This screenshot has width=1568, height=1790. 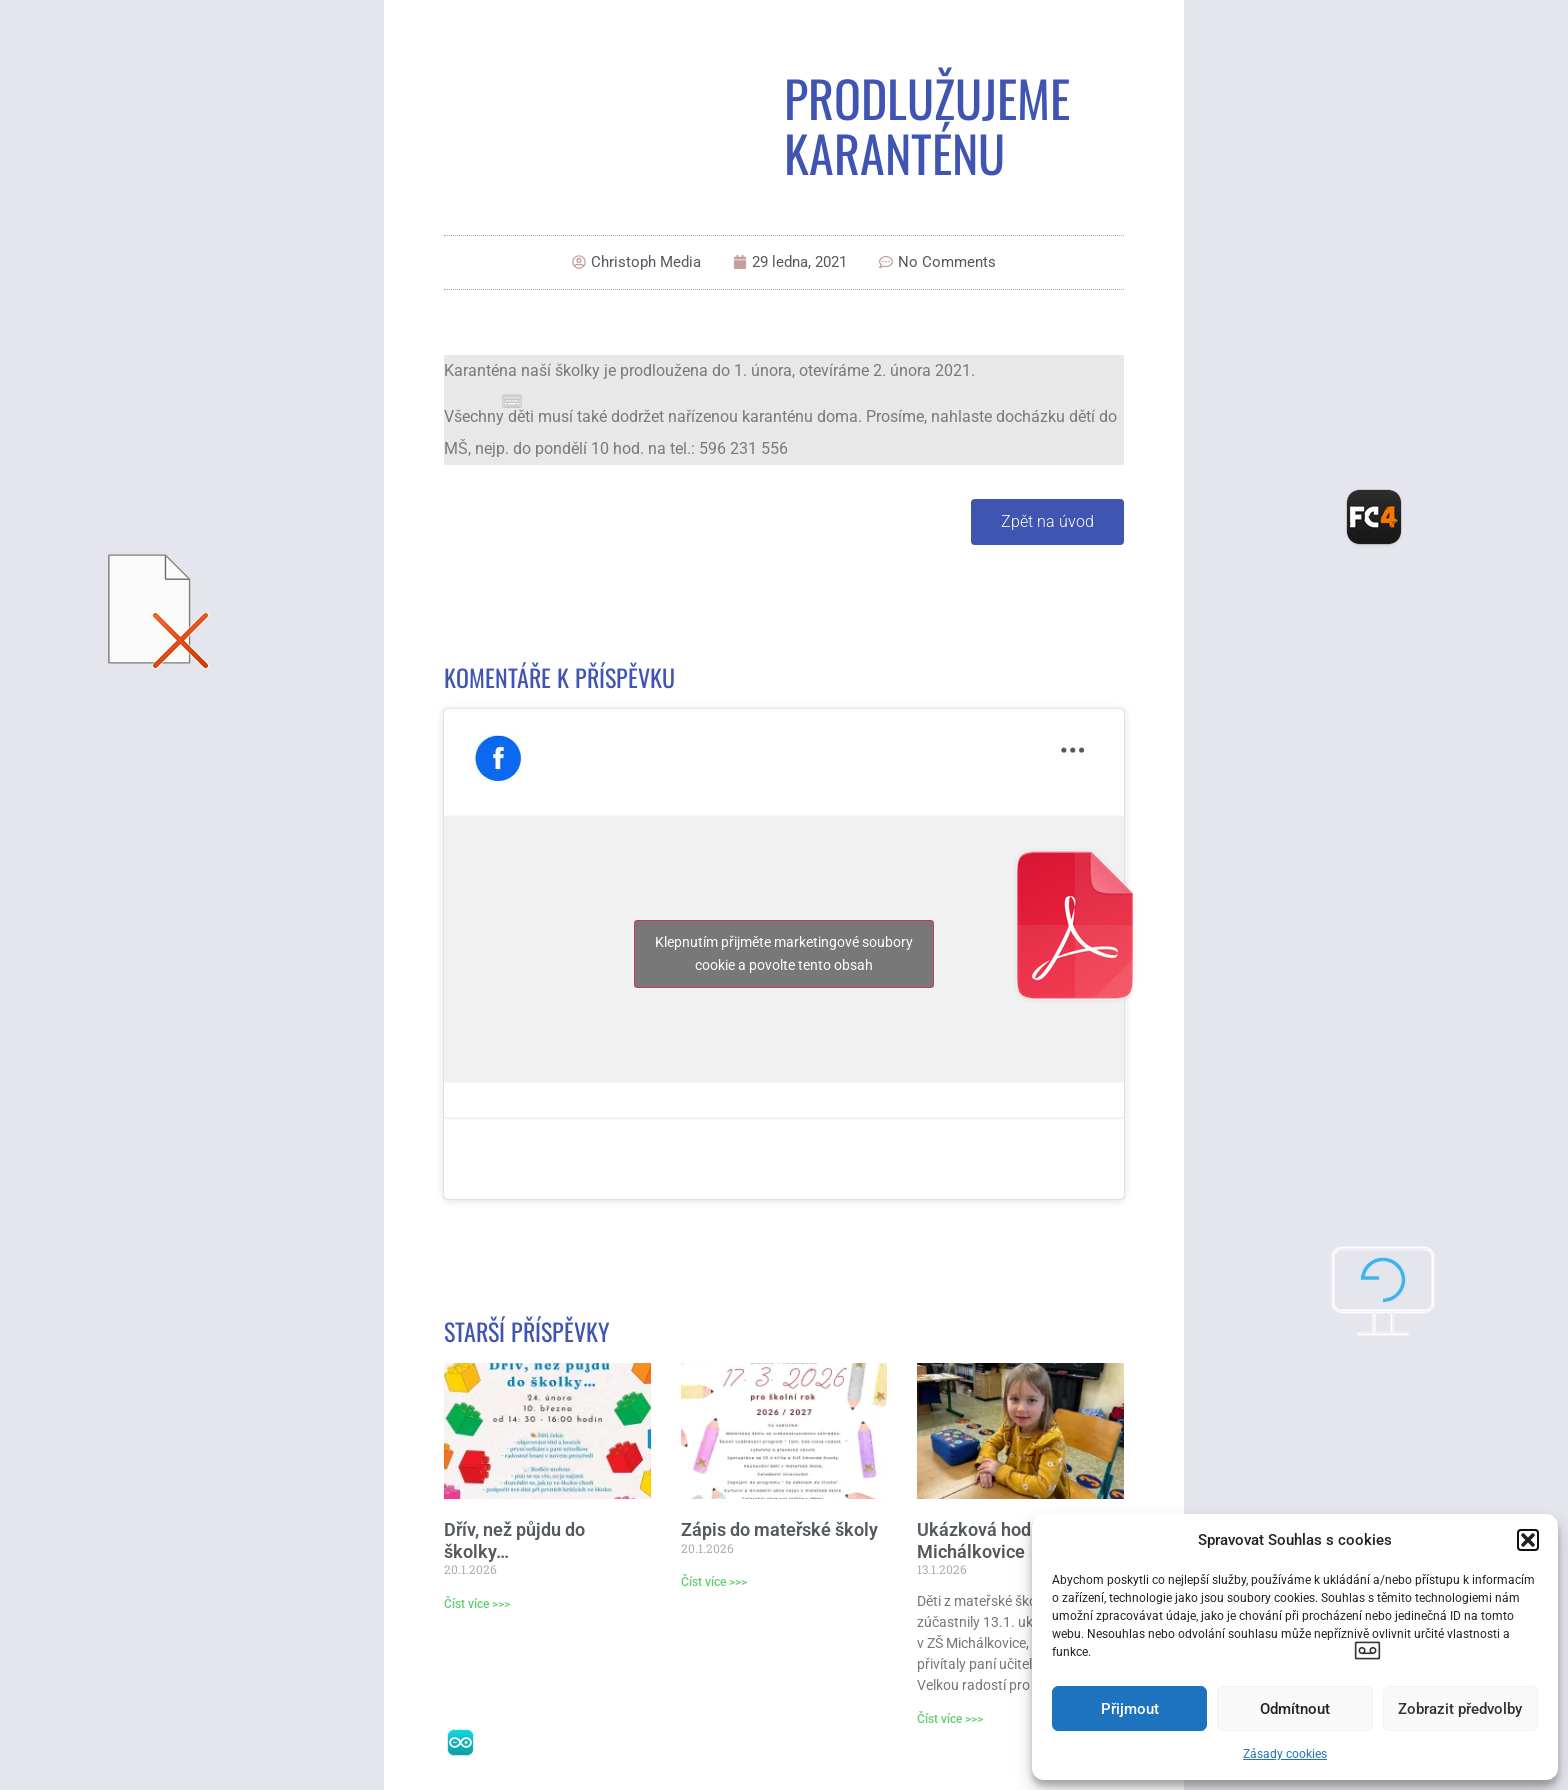 I want to click on open keyboard settings, so click(x=512, y=401).